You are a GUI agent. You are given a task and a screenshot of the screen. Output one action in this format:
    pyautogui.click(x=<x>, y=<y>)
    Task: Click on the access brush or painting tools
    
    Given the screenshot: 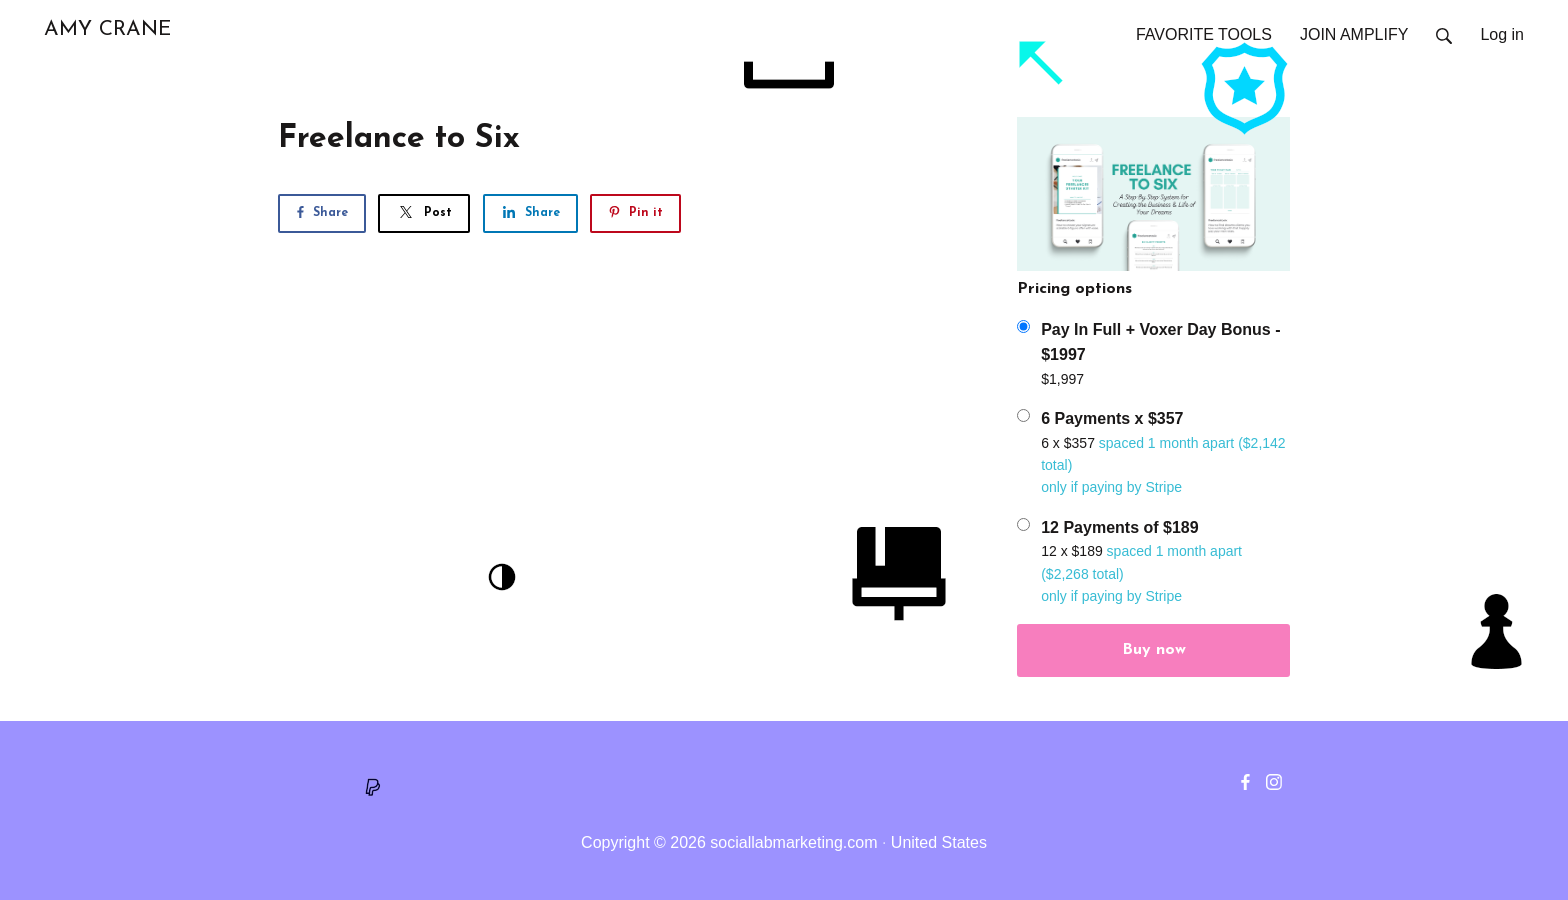 What is the action you would take?
    pyautogui.click(x=899, y=569)
    